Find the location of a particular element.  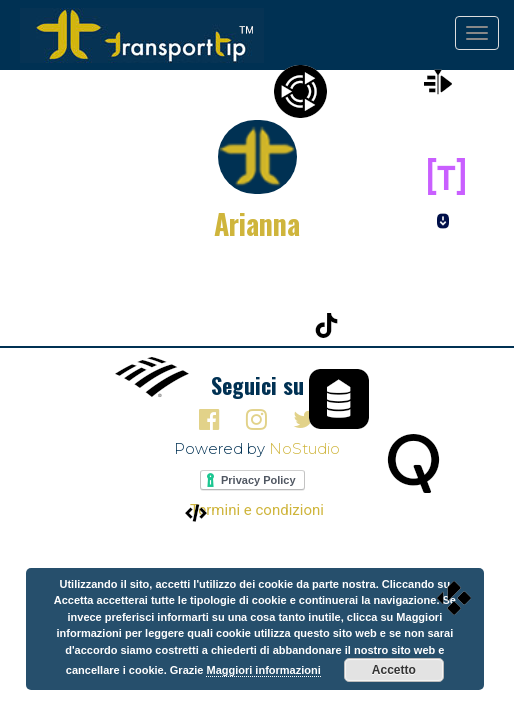

ubuntu mate linux distribution logo is located at coordinates (300, 91).